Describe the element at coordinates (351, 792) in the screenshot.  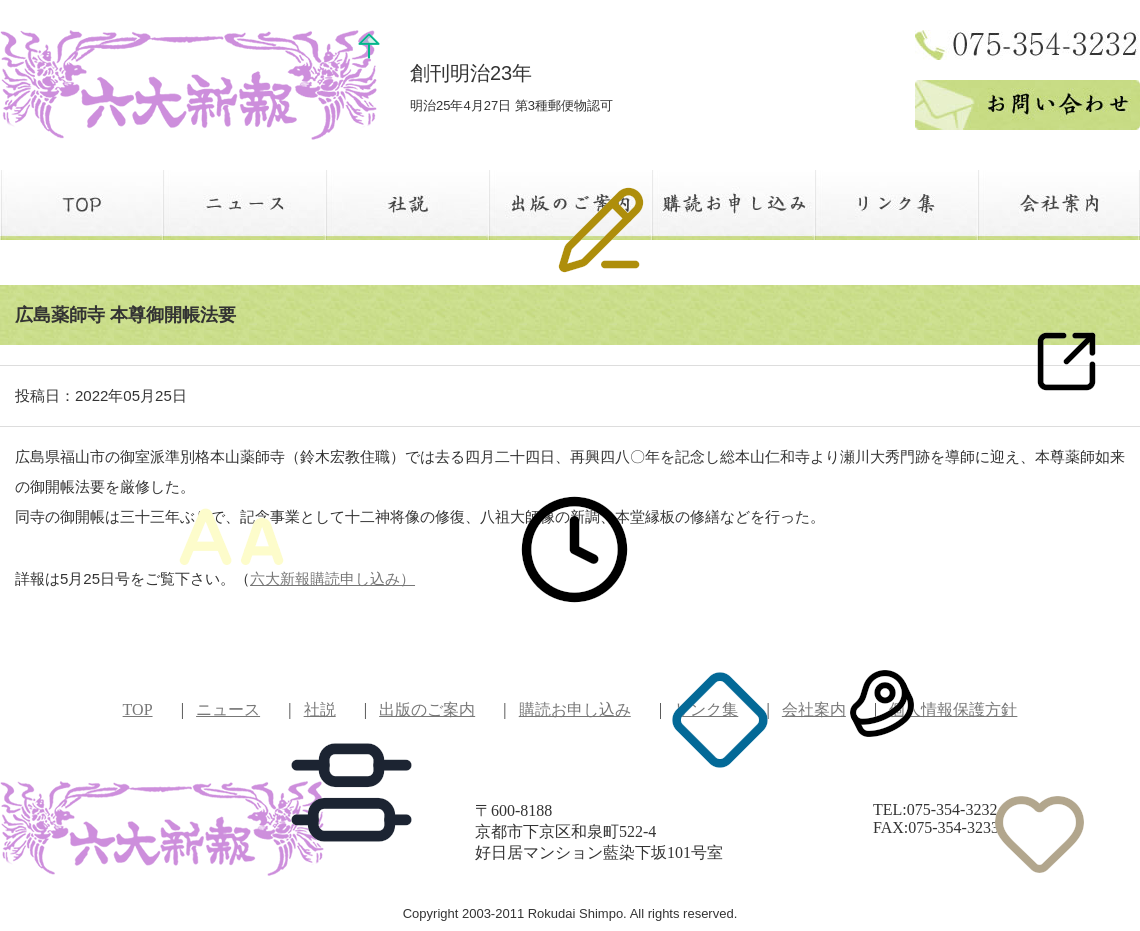
I see `distribute objects evenly with vertical center alignment` at that location.